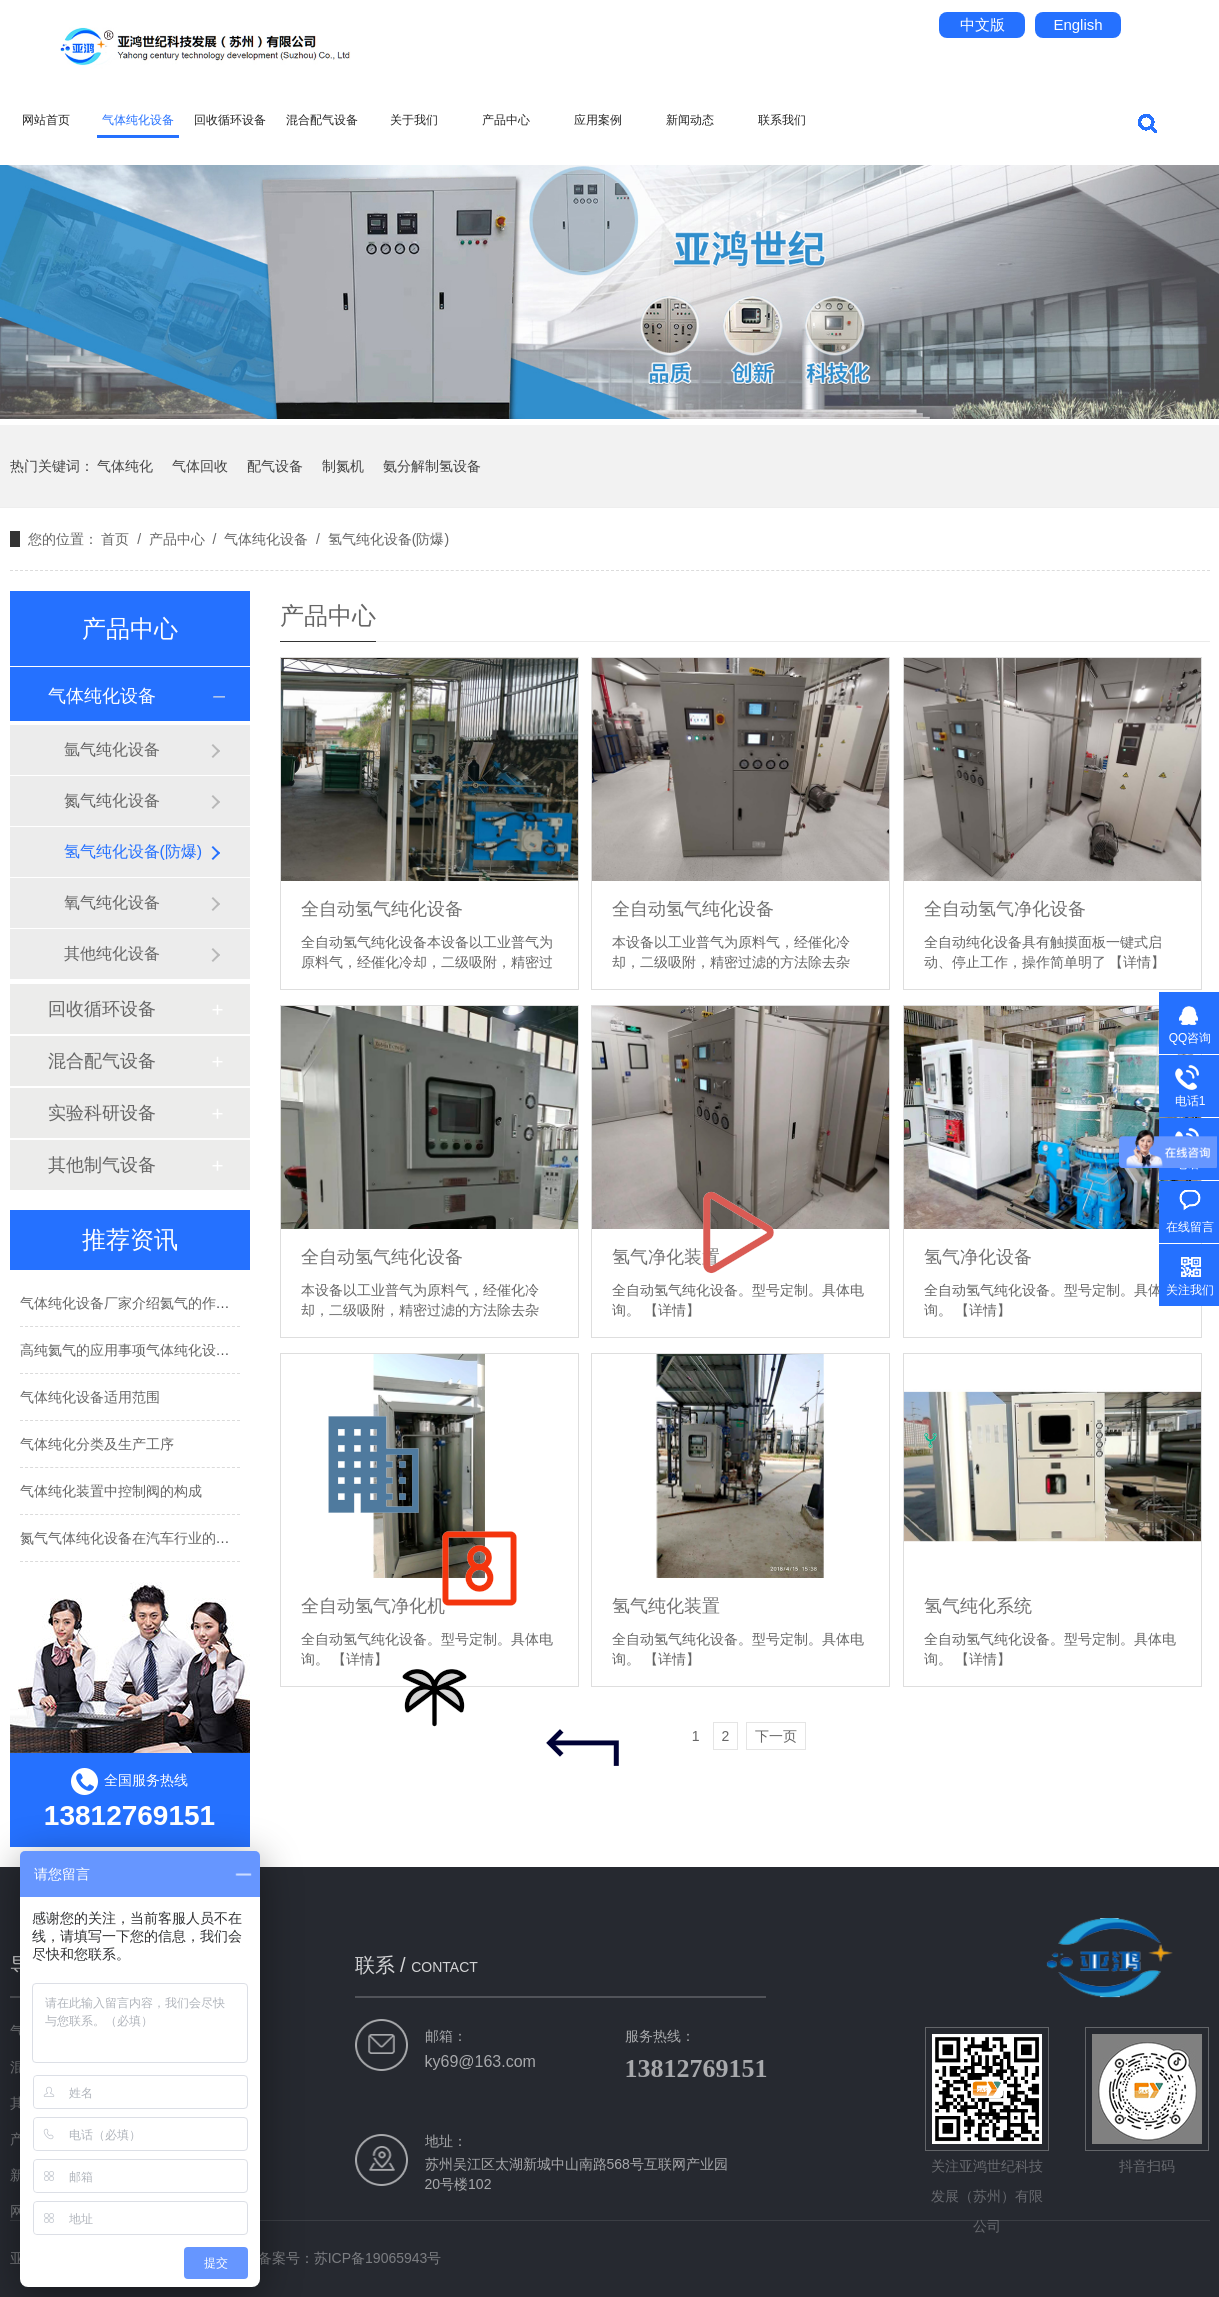 This screenshot has height=2297, width=1219. What do you see at coordinates (738, 1232) in the screenshot?
I see `start playing media` at bounding box center [738, 1232].